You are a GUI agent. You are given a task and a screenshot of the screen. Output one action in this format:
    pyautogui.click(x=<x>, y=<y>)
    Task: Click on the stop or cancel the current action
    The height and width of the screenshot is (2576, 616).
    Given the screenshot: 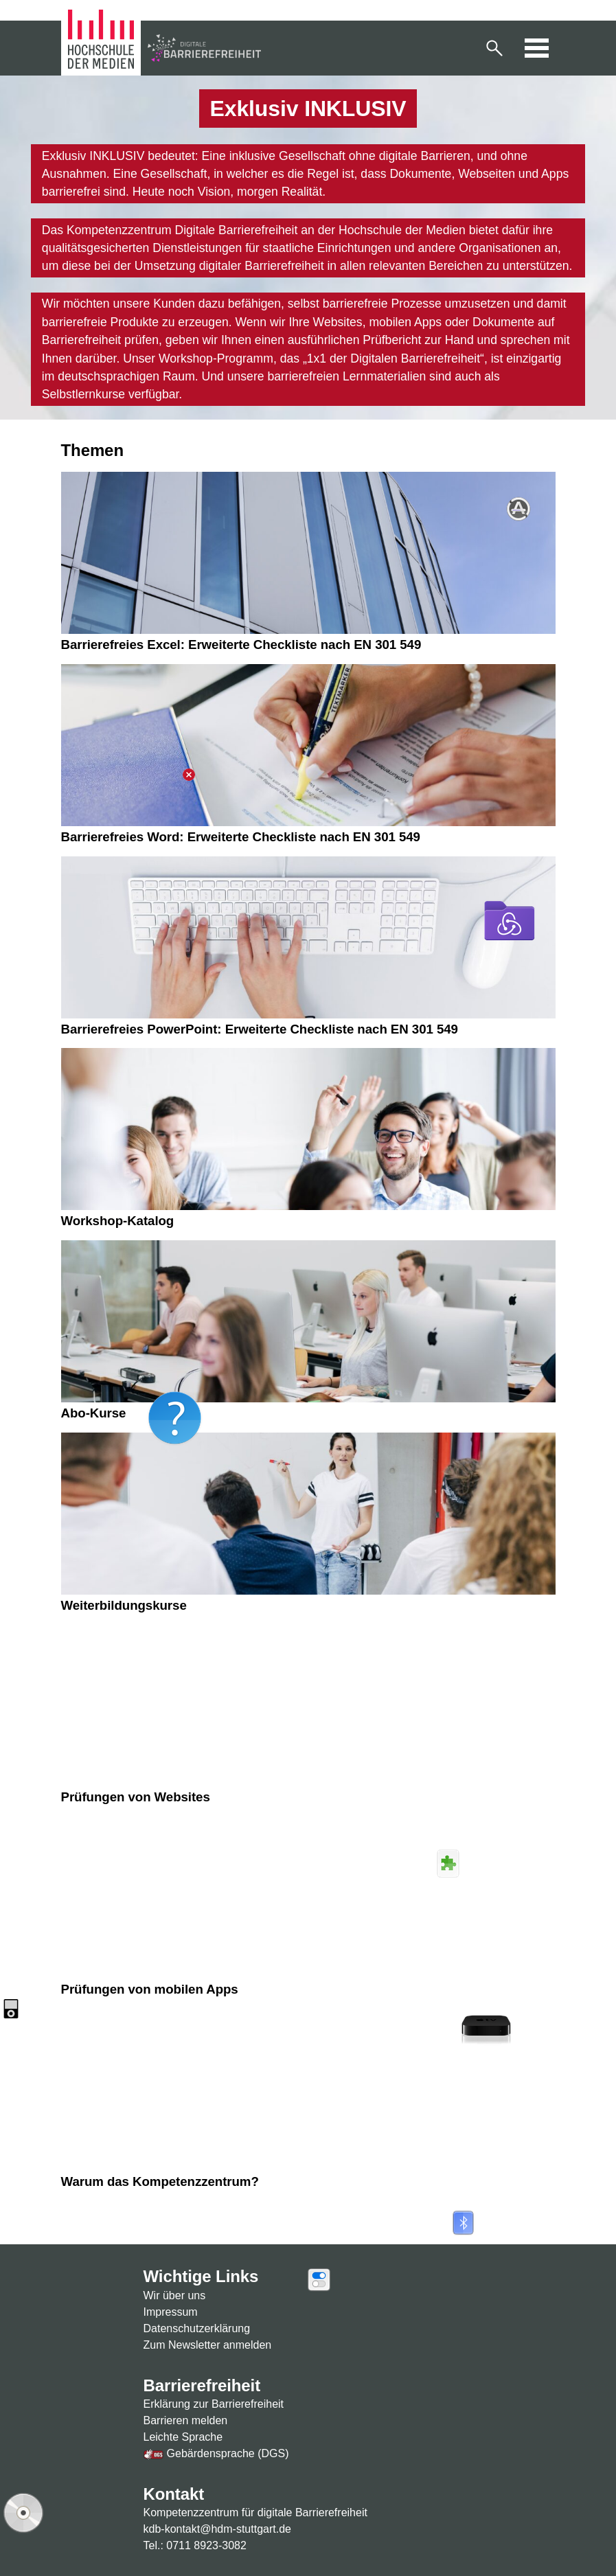 What is the action you would take?
    pyautogui.click(x=189, y=775)
    